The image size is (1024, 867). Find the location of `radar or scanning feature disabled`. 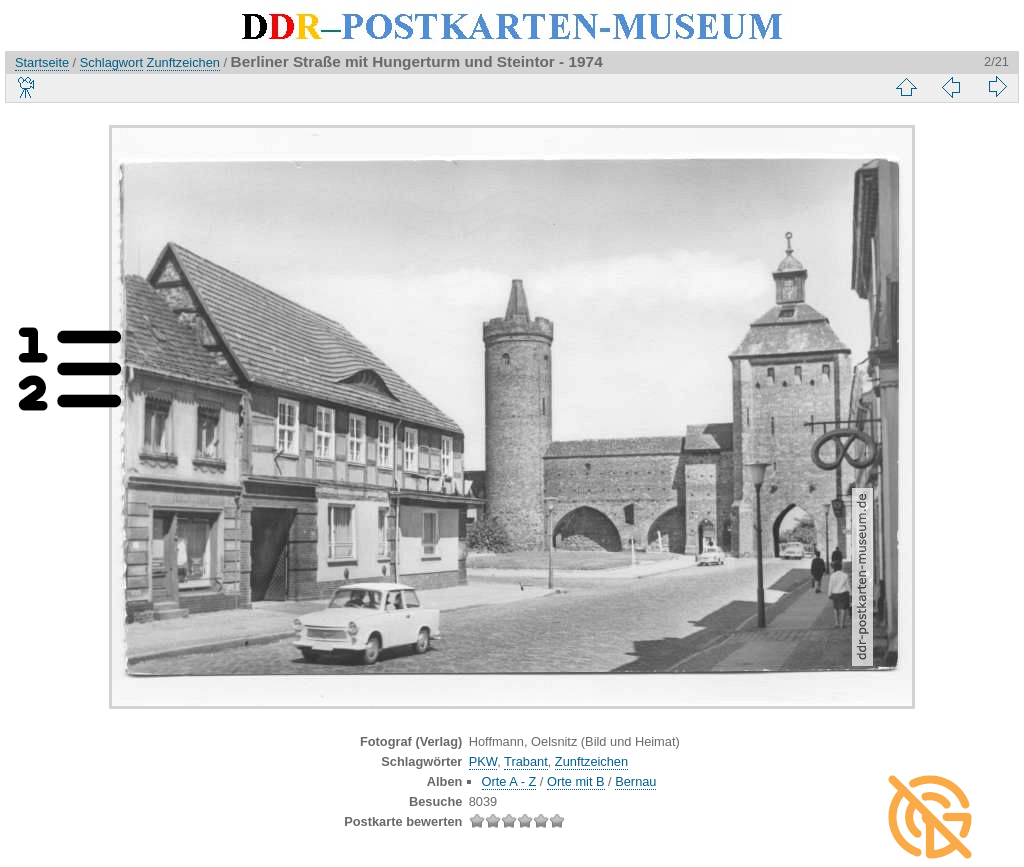

radar or scanning feature disabled is located at coordinates (930, 817).